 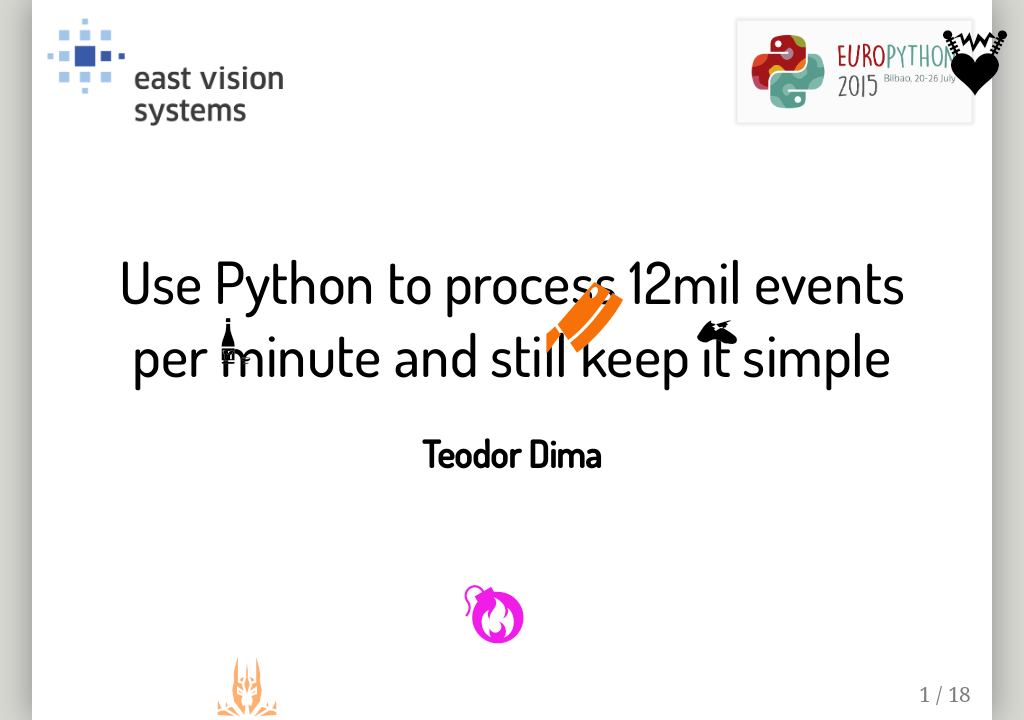 I want to click on select the meat cleaver weapon or tool, so click(x=585, y=320).